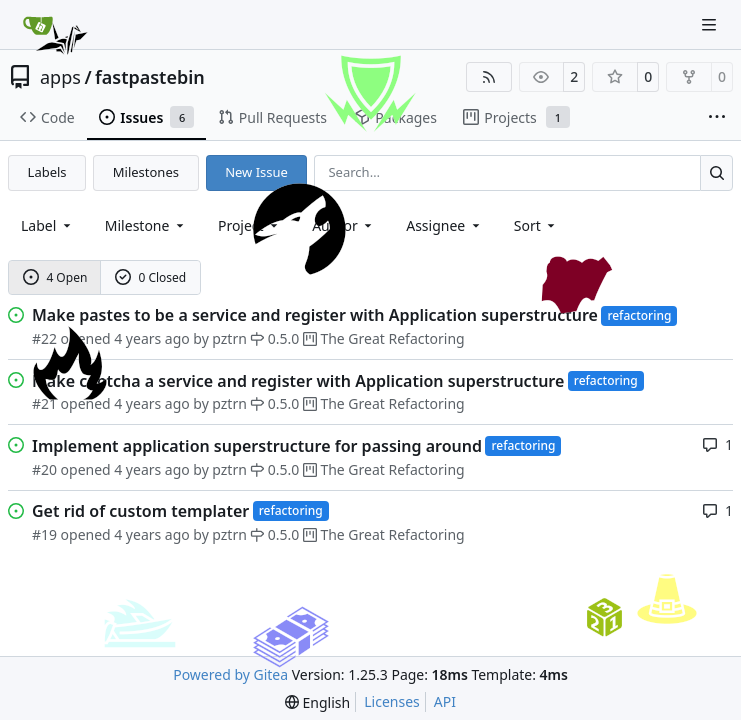 Image resolution: width=741 pixels, height=720 pixels. What do you see at coordinates (667, 599) in the screenshot?
I see `thanksgiving-themed content or seasonal event` at bounding box center [667, 599].